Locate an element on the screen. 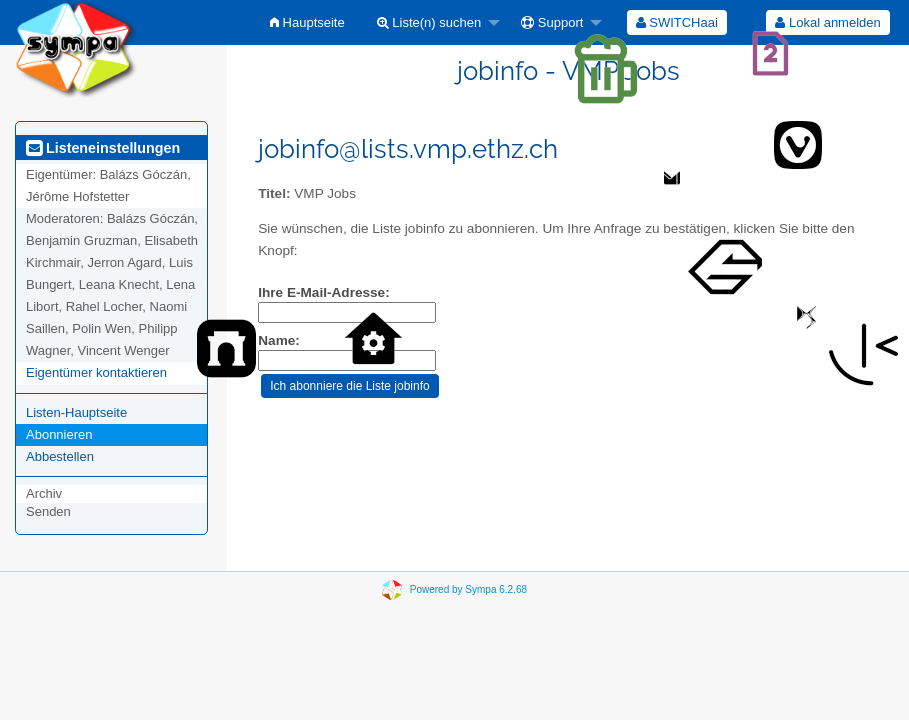 The height and width of the screenshot is (720, 909). access home or house settings is located at coordinates (373, 340).